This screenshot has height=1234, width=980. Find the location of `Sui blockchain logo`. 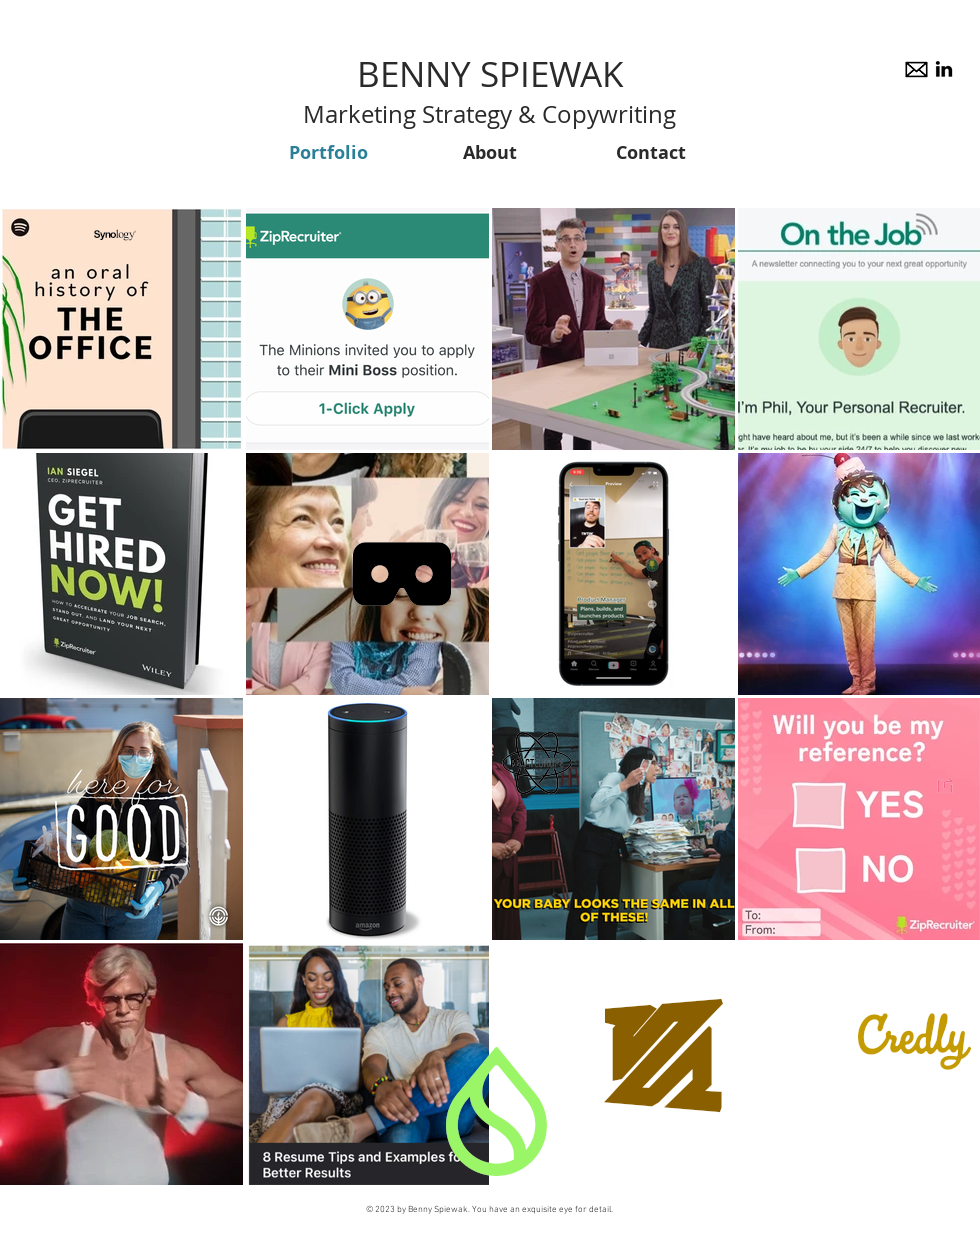

Sui blockchain logo is located at coordinates (496, 1111).